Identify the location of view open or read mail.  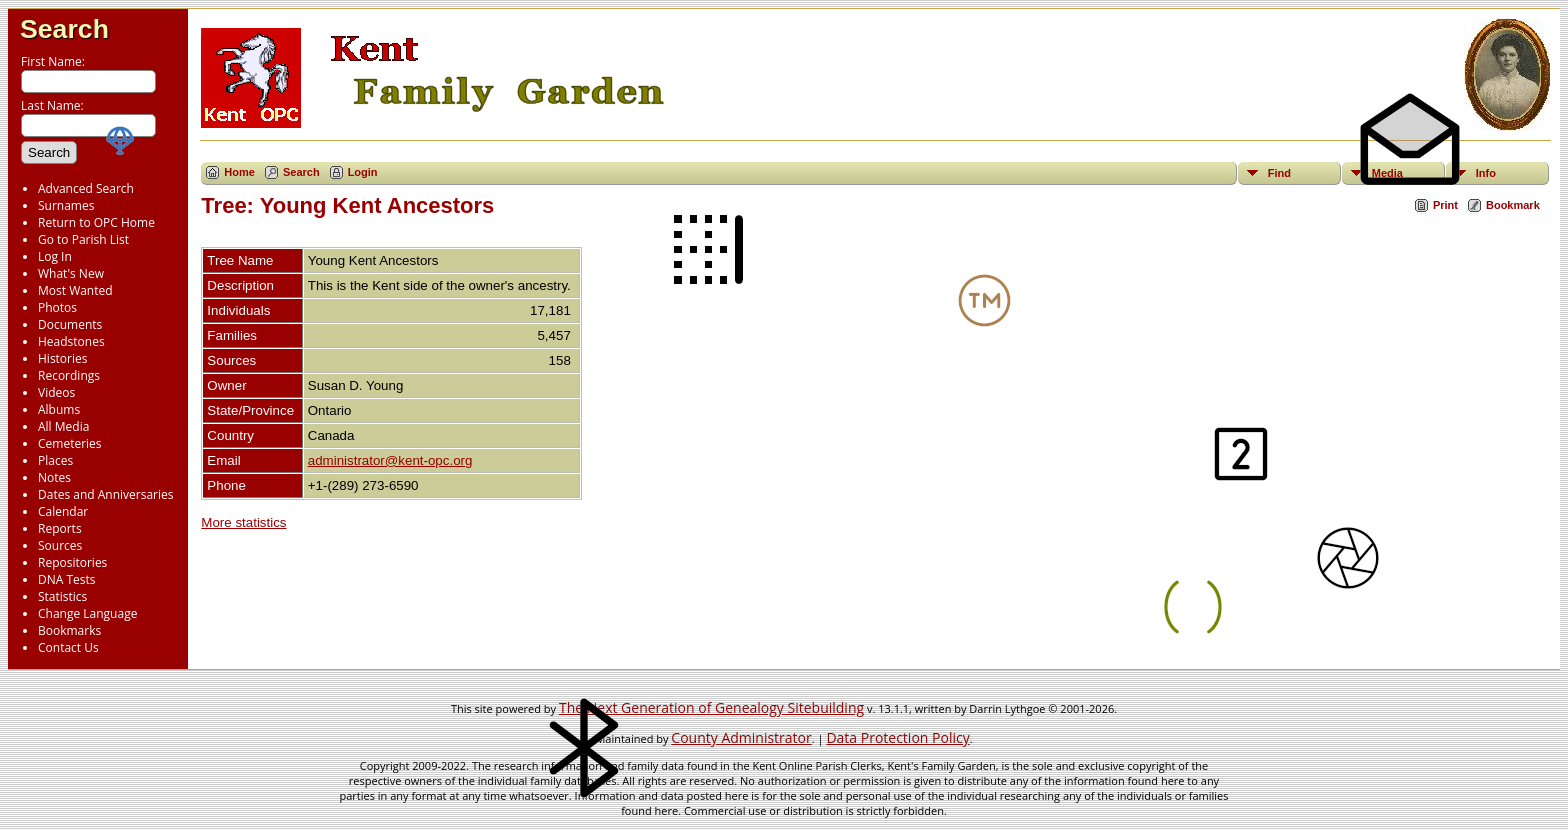
(1410, 143).